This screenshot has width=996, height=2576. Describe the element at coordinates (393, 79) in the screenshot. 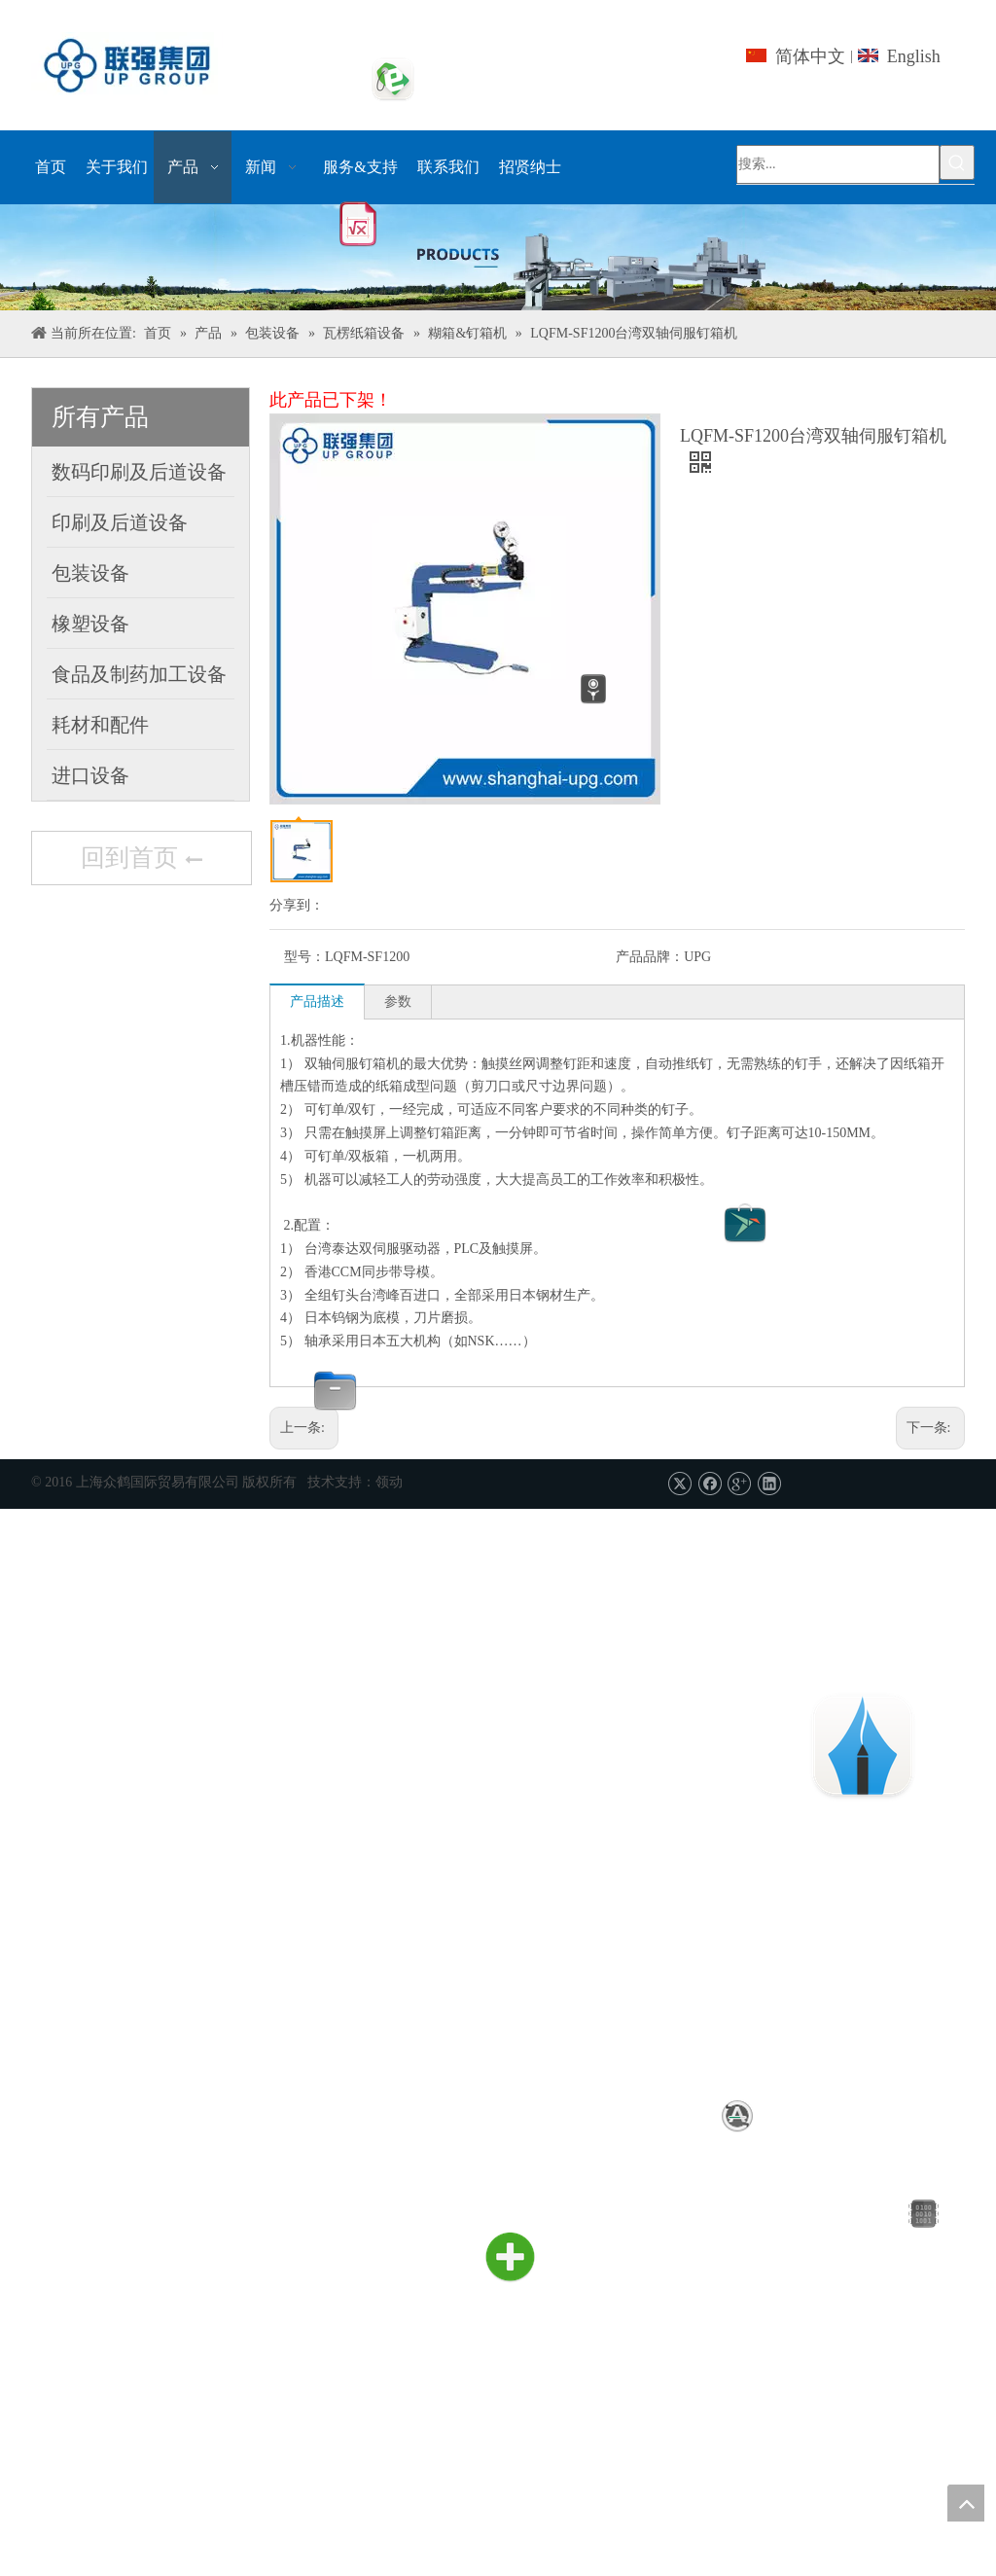

I see `open easytag music tagging application` at that location.